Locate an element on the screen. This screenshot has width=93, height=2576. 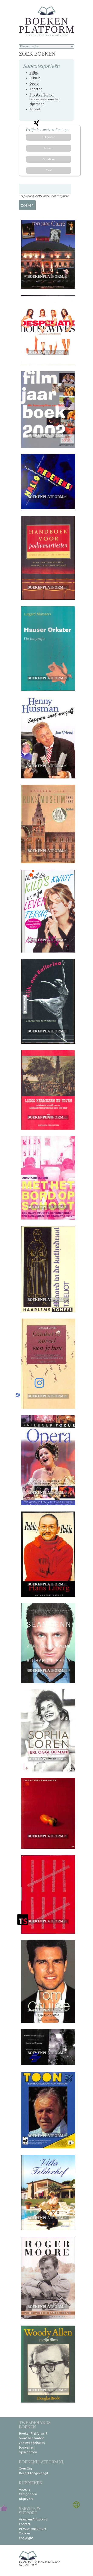
open Instagram app is located at coordinates (39, 1383).